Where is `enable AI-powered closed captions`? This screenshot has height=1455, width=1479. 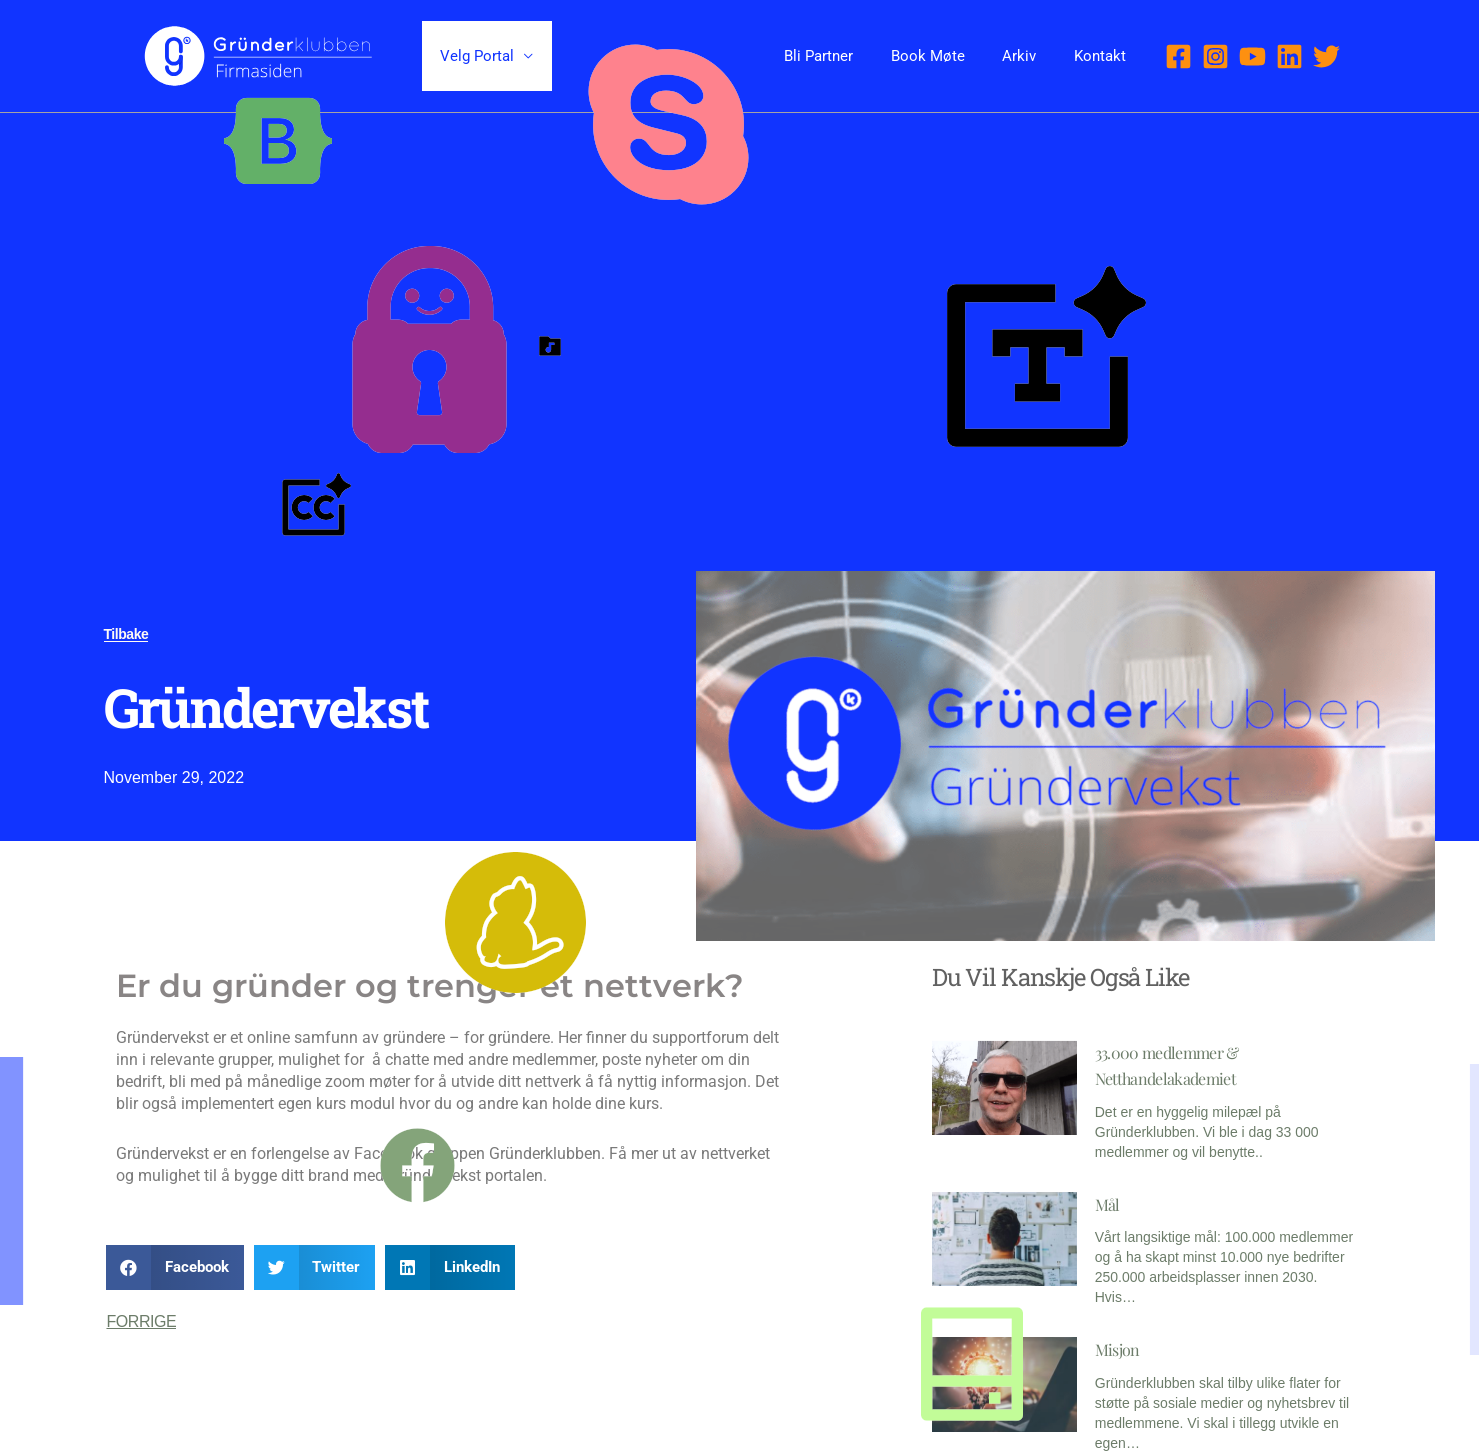 enable AI-powered closed captions is located at coordinates (313, 507).